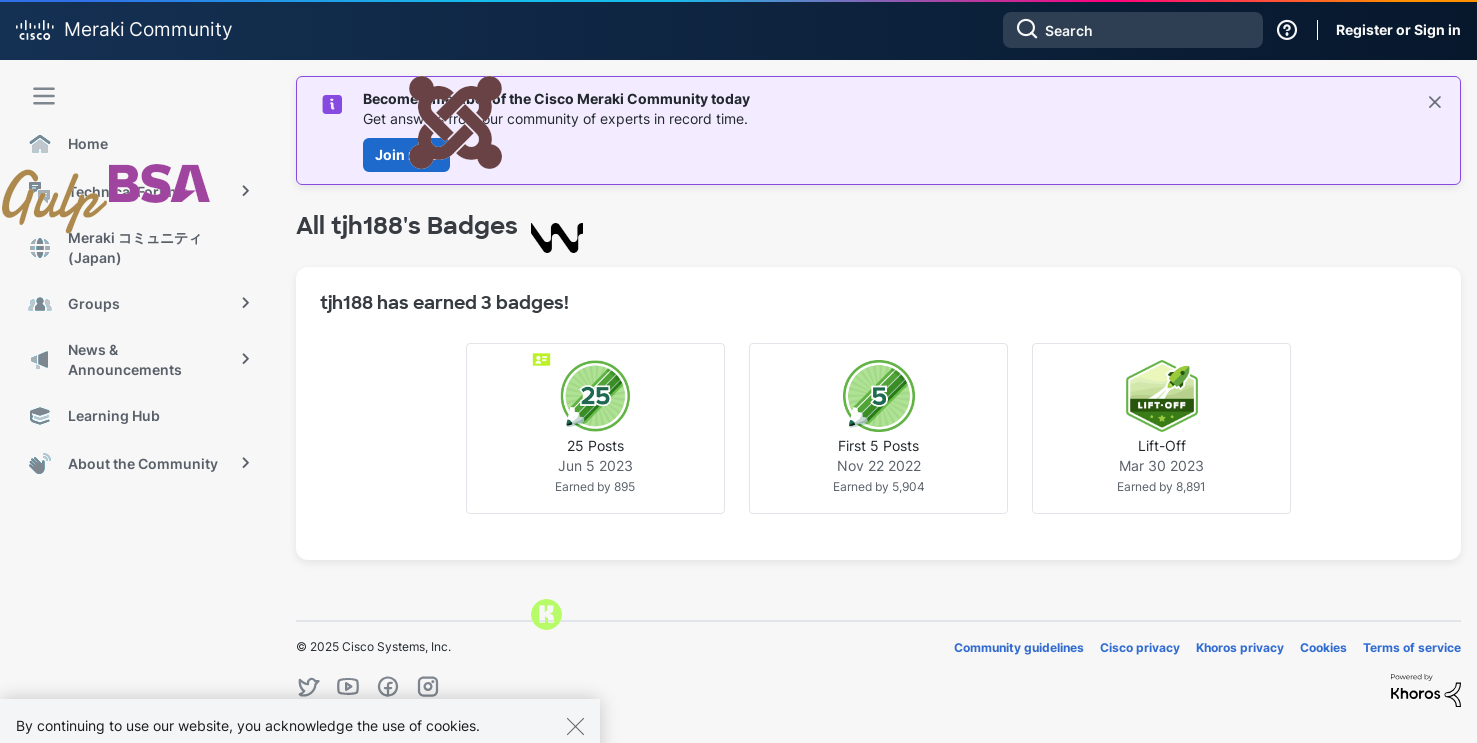 The image size is (1477, 743). What do you see at coordinates (455, 122) in the screenshot?
I see `Joomla content management system logo` at bounding box center [455, 122].